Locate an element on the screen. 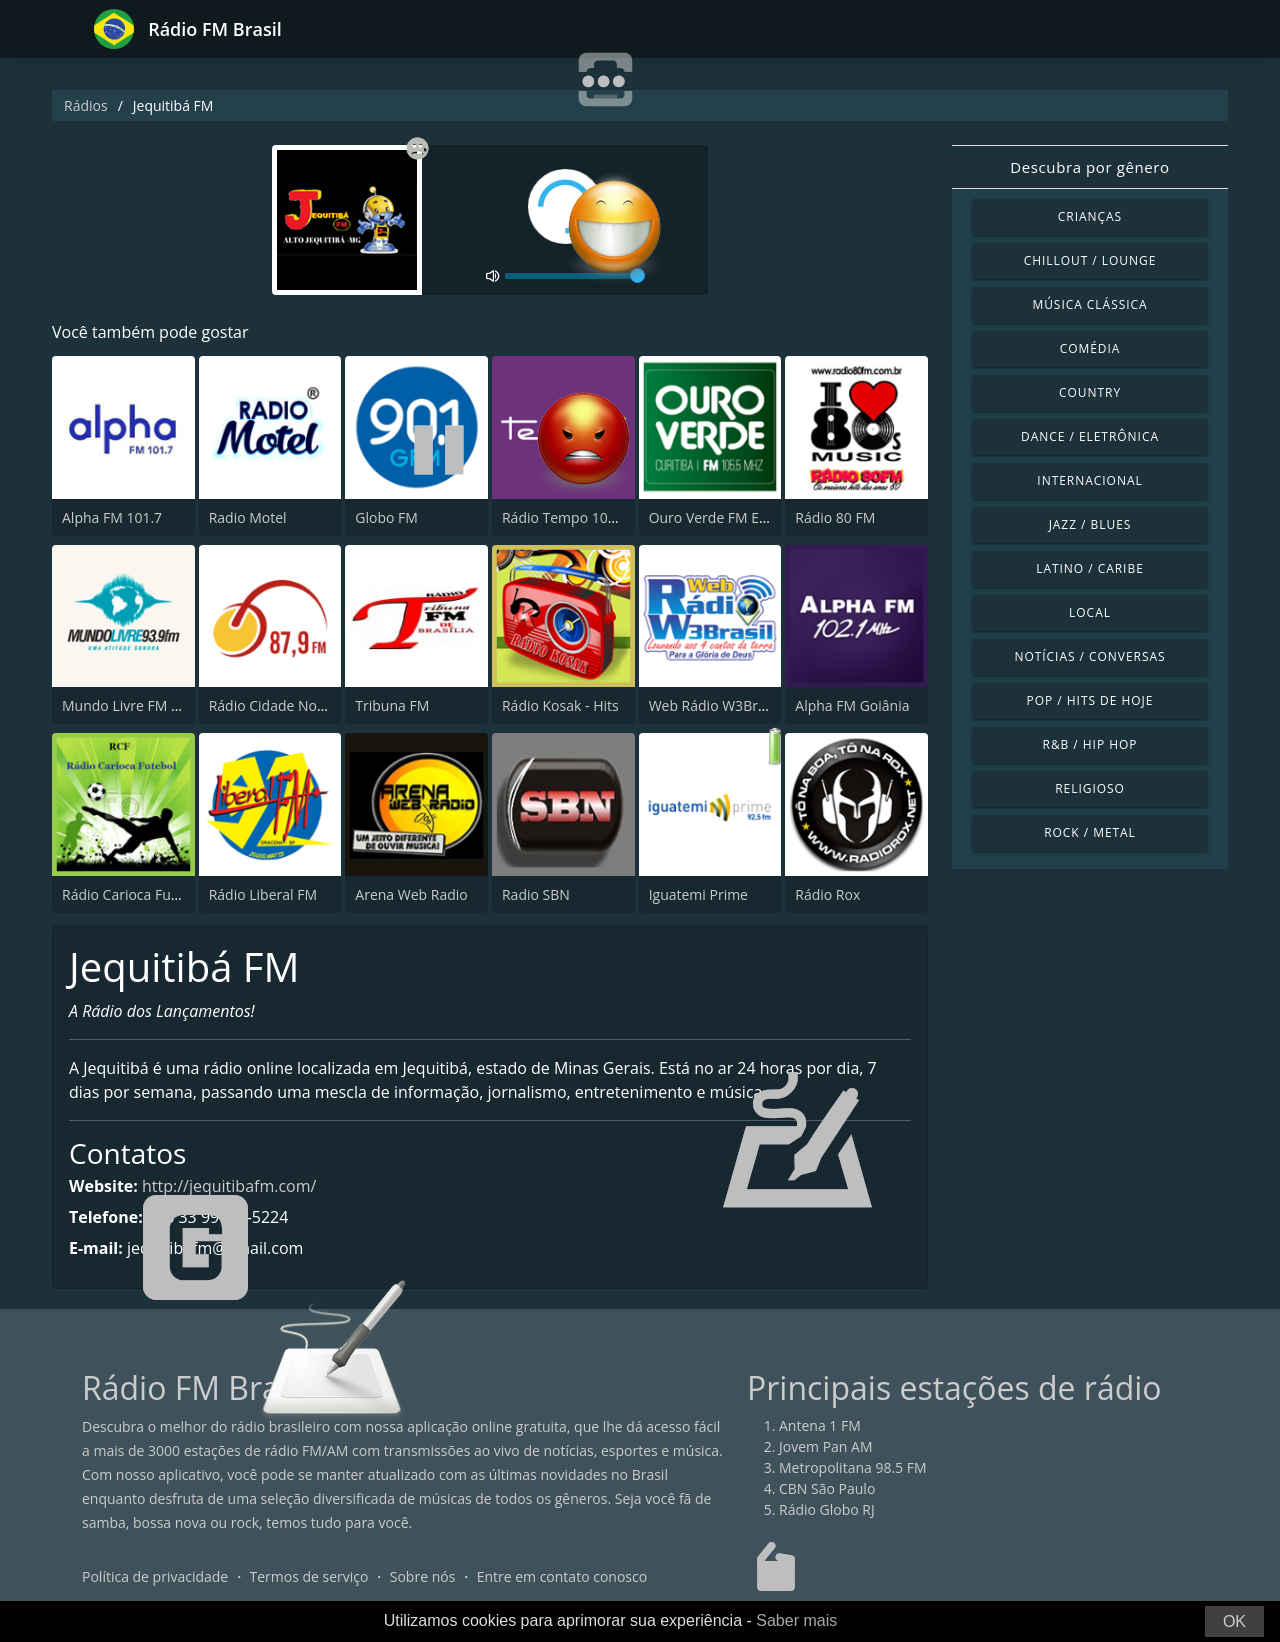  indicates sadness or emotional reaction is located at coordinates (417, 148).